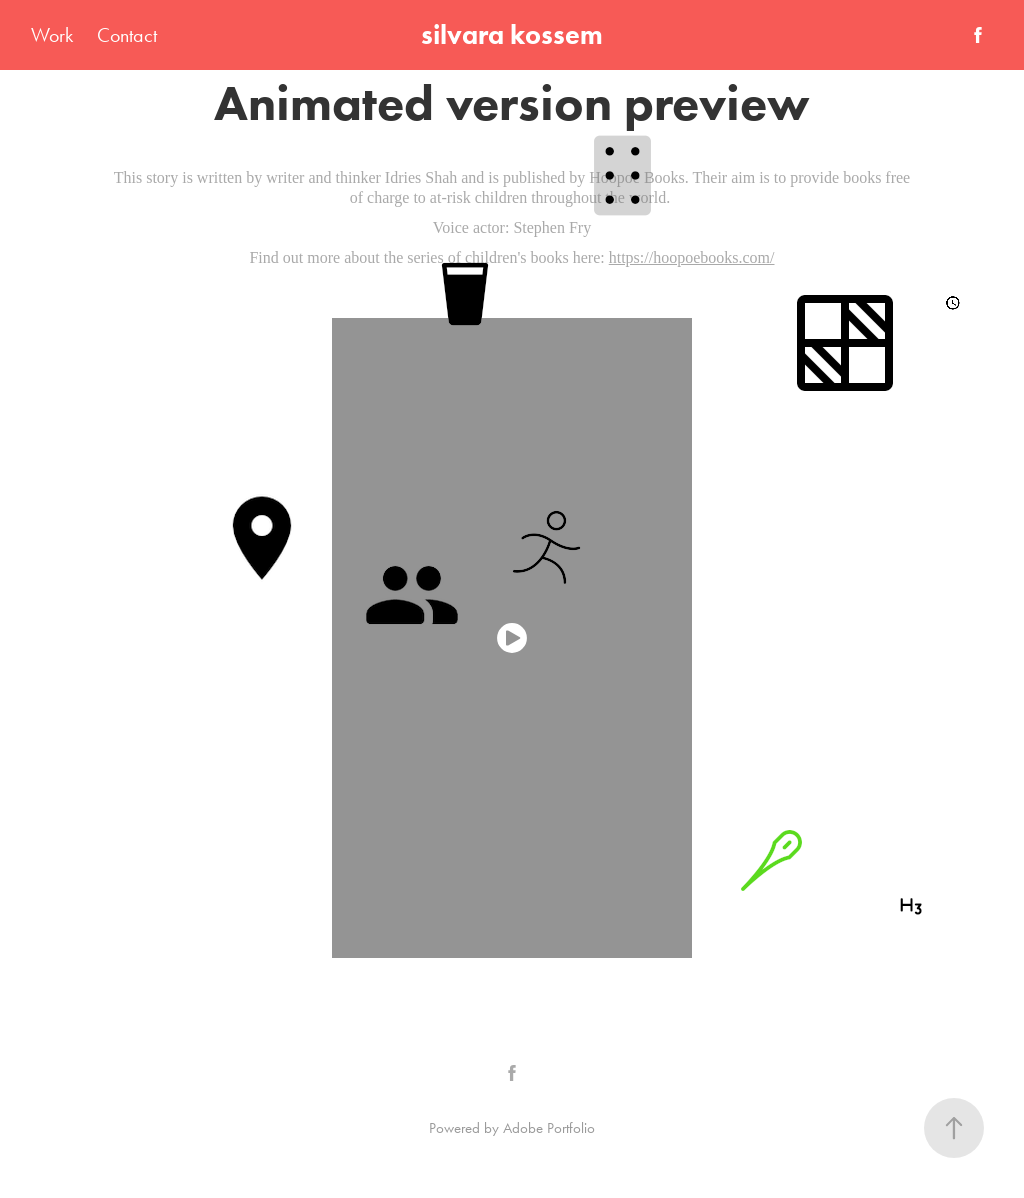 The width and height of the screenshot is (1024, 1198). What do you see at coordinates (622, 175) in the screenshot?
I see `drag to reorder items in a list` at bounding box center [622, 175].